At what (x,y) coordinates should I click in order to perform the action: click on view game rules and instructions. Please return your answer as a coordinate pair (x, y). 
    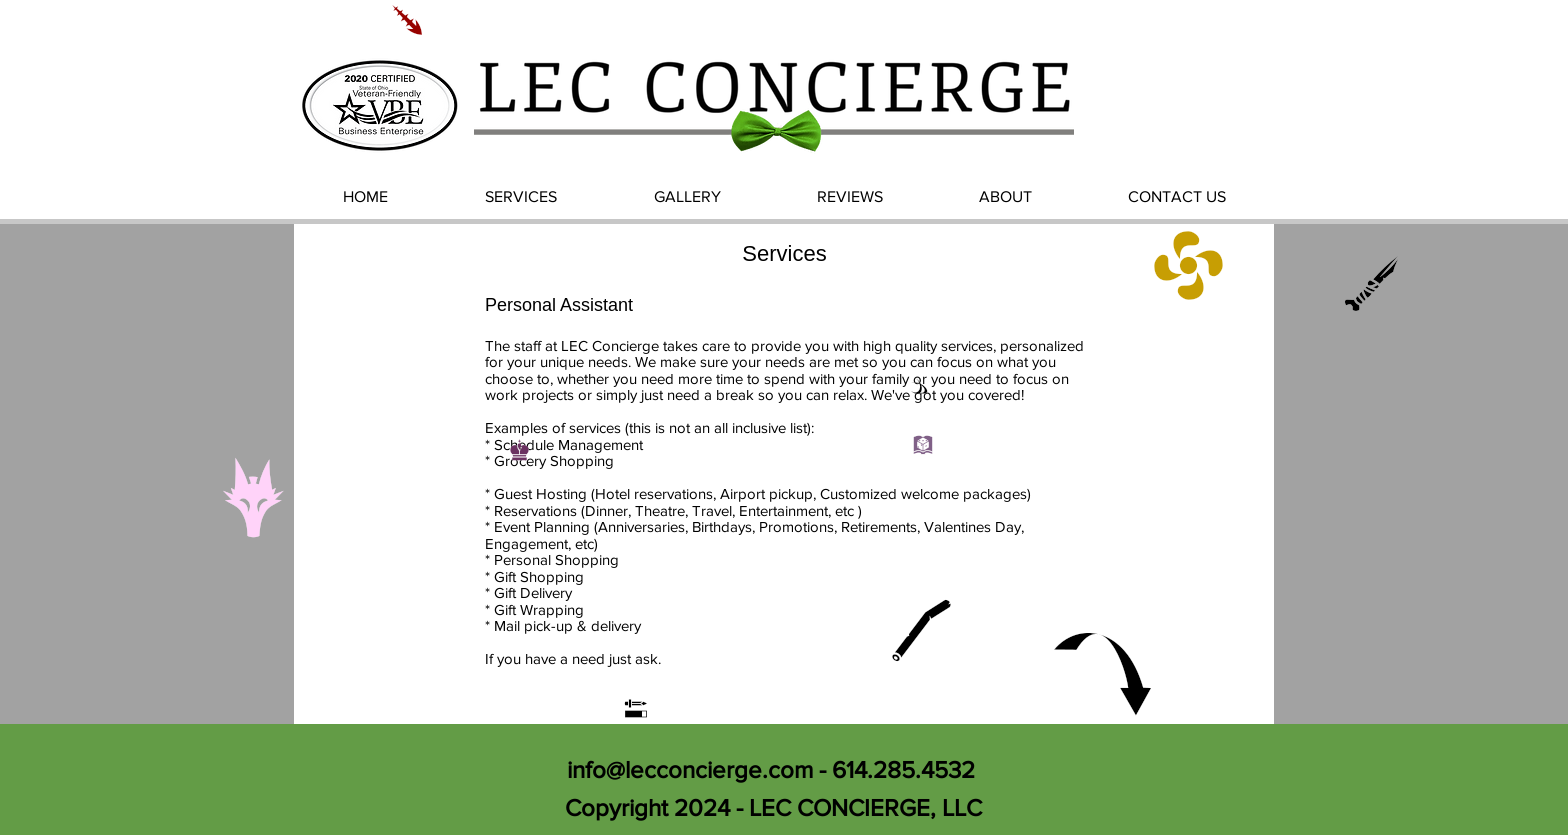
    Looking at the image, I should click on (923, 445).